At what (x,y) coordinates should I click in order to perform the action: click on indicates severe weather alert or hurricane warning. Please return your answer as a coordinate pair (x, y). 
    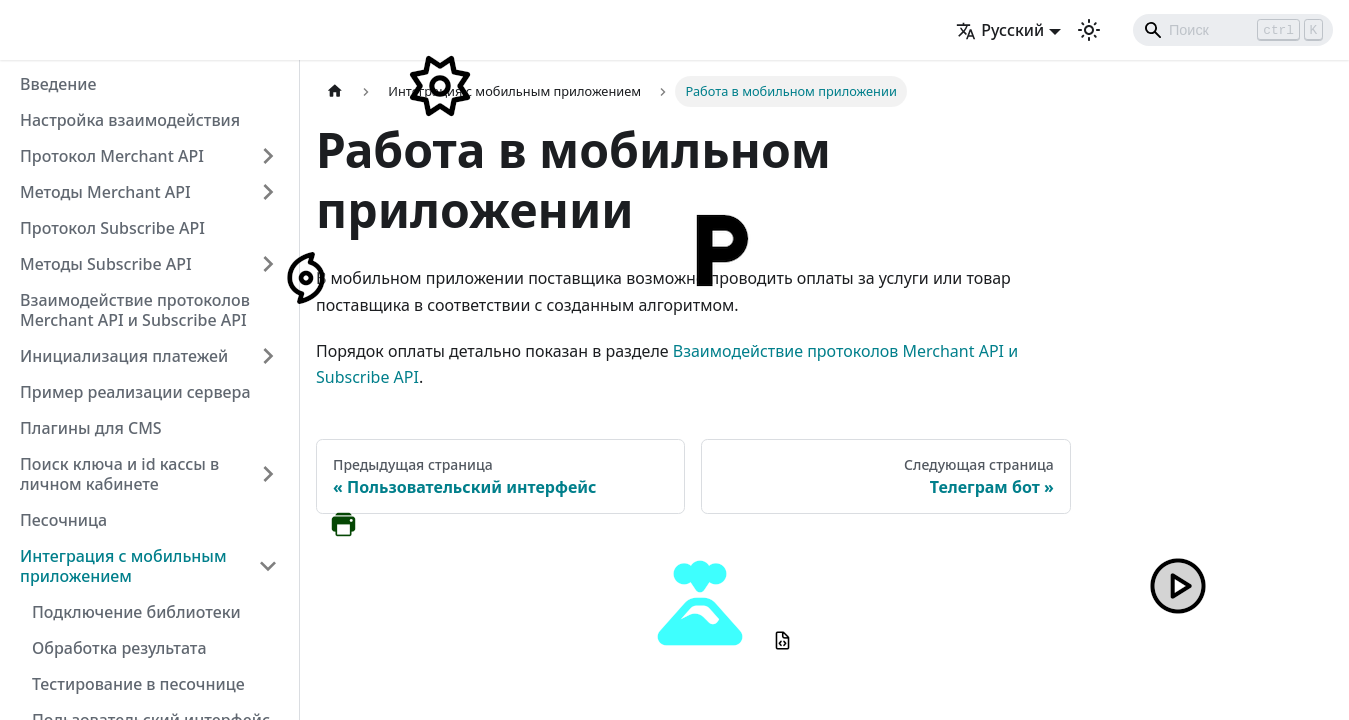
    Looking at the image, I should click on (306, 278).